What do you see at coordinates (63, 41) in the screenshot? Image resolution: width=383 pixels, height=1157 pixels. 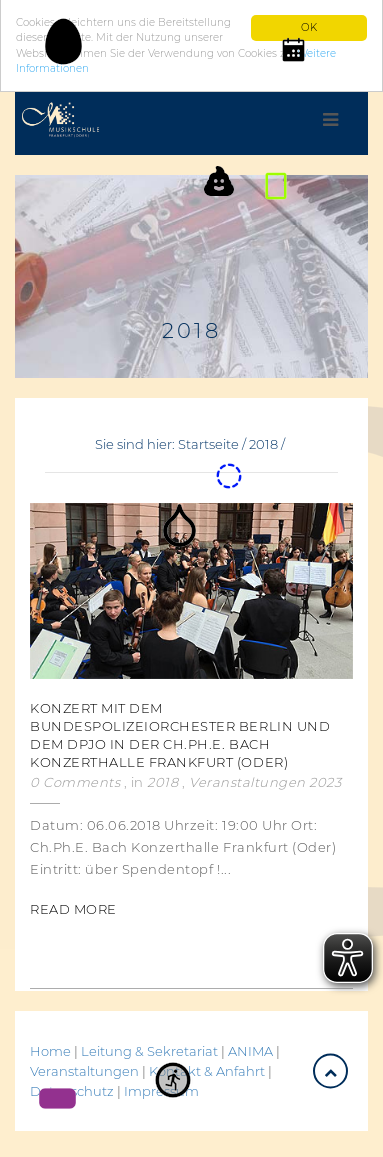 I see `indicates egg or egg-containing ingredient` at bounding box center [63, 41].